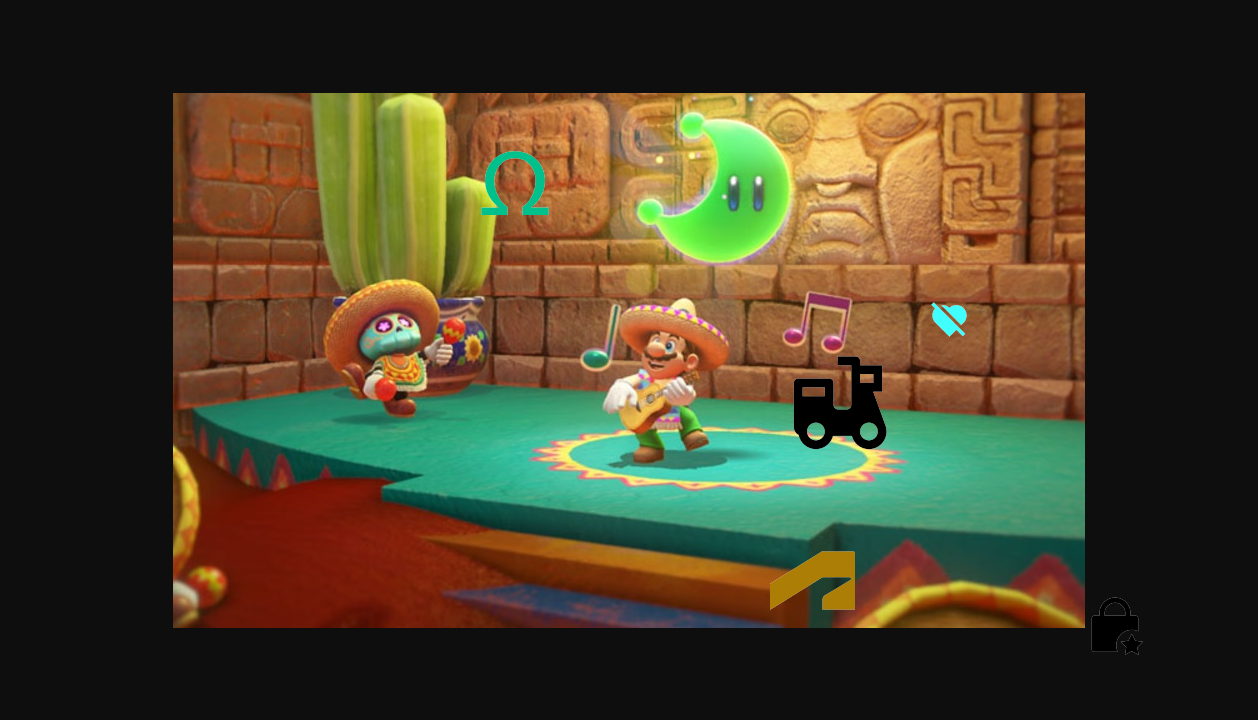 The width and height of the screenshot is (1258, 720). What do you see at coordinates (838, 405) in the screenshot?
I see `select e-bike as transportation mode` at bounding box center [838, 405].